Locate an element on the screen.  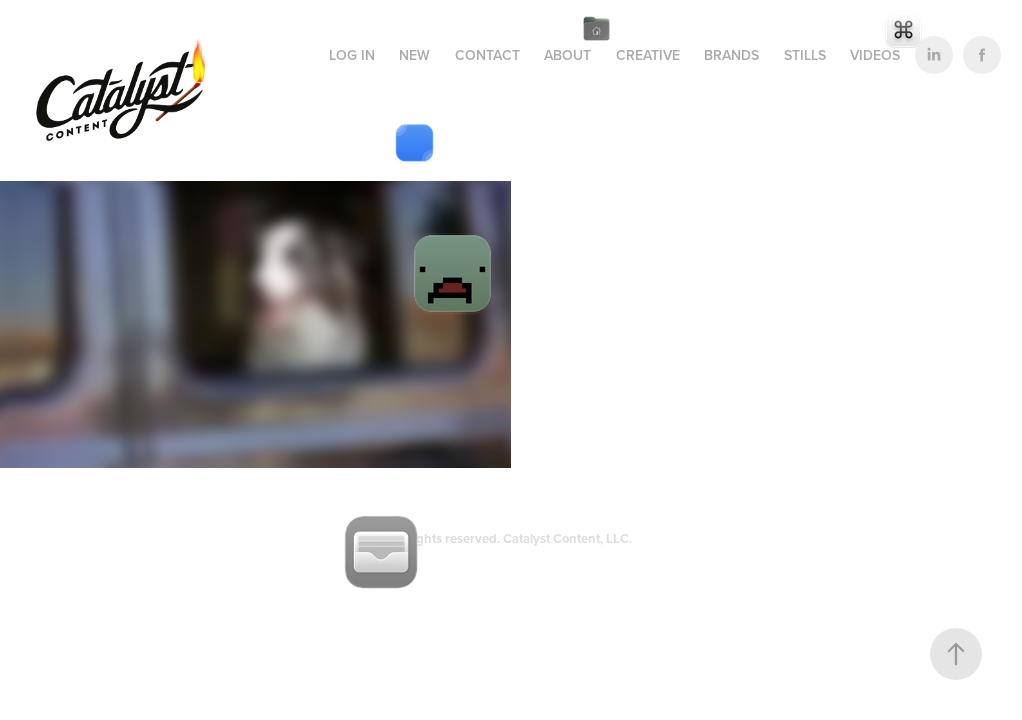
configure hot corners behavior is located at coordinates (414, 143).